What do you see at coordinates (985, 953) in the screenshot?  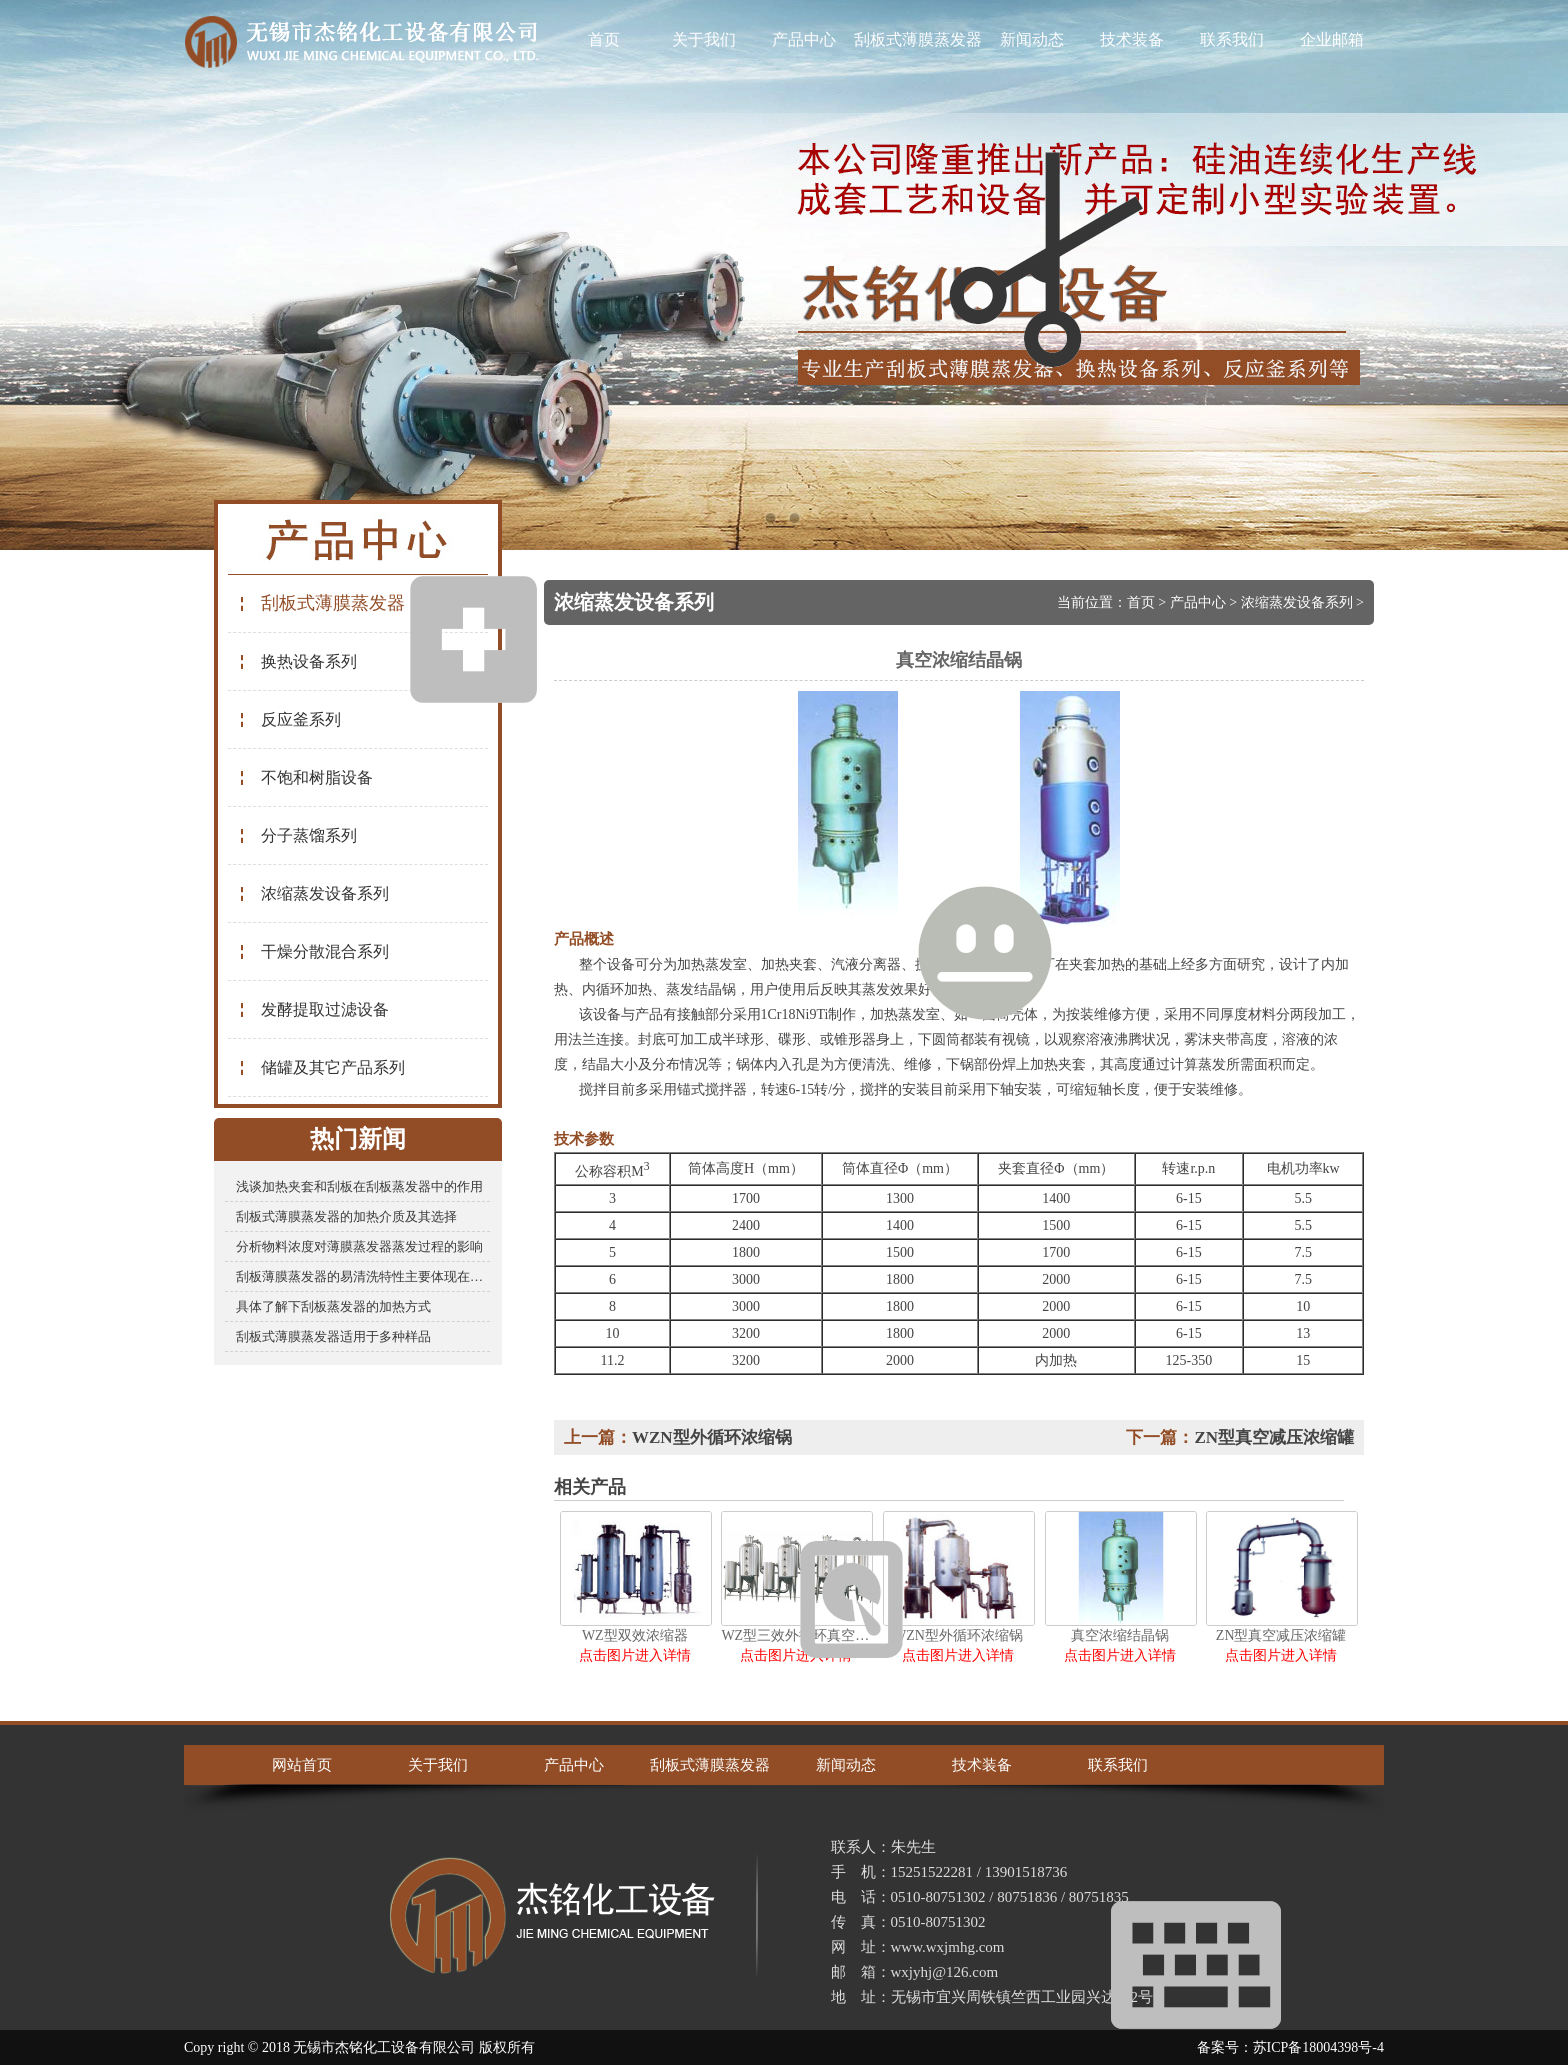 I see `indicates a neutral or indifferent reaction` at bounding box center [985, 953].